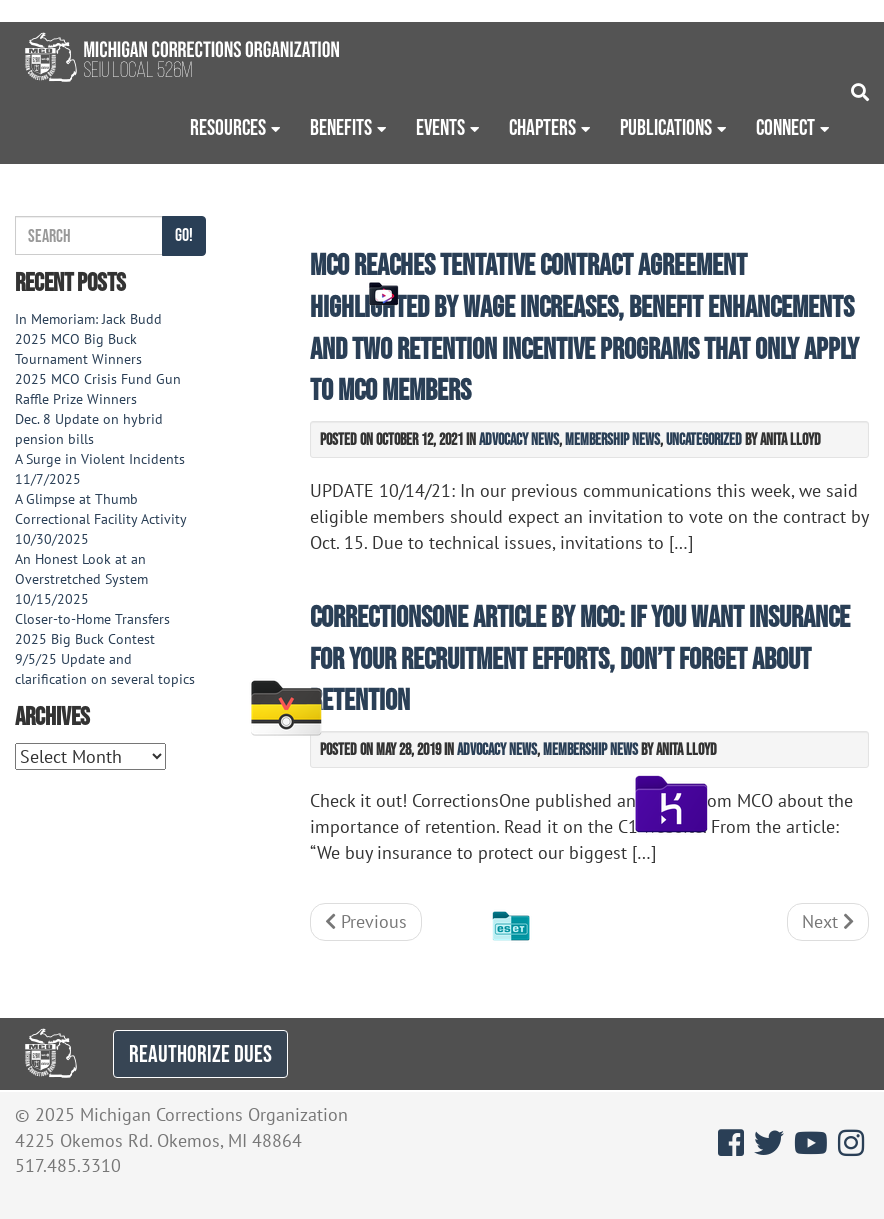 The height and width of the screenshot is (1219, 884). I want to click on folder containing pokémon level ball assets, so click(286, 710).